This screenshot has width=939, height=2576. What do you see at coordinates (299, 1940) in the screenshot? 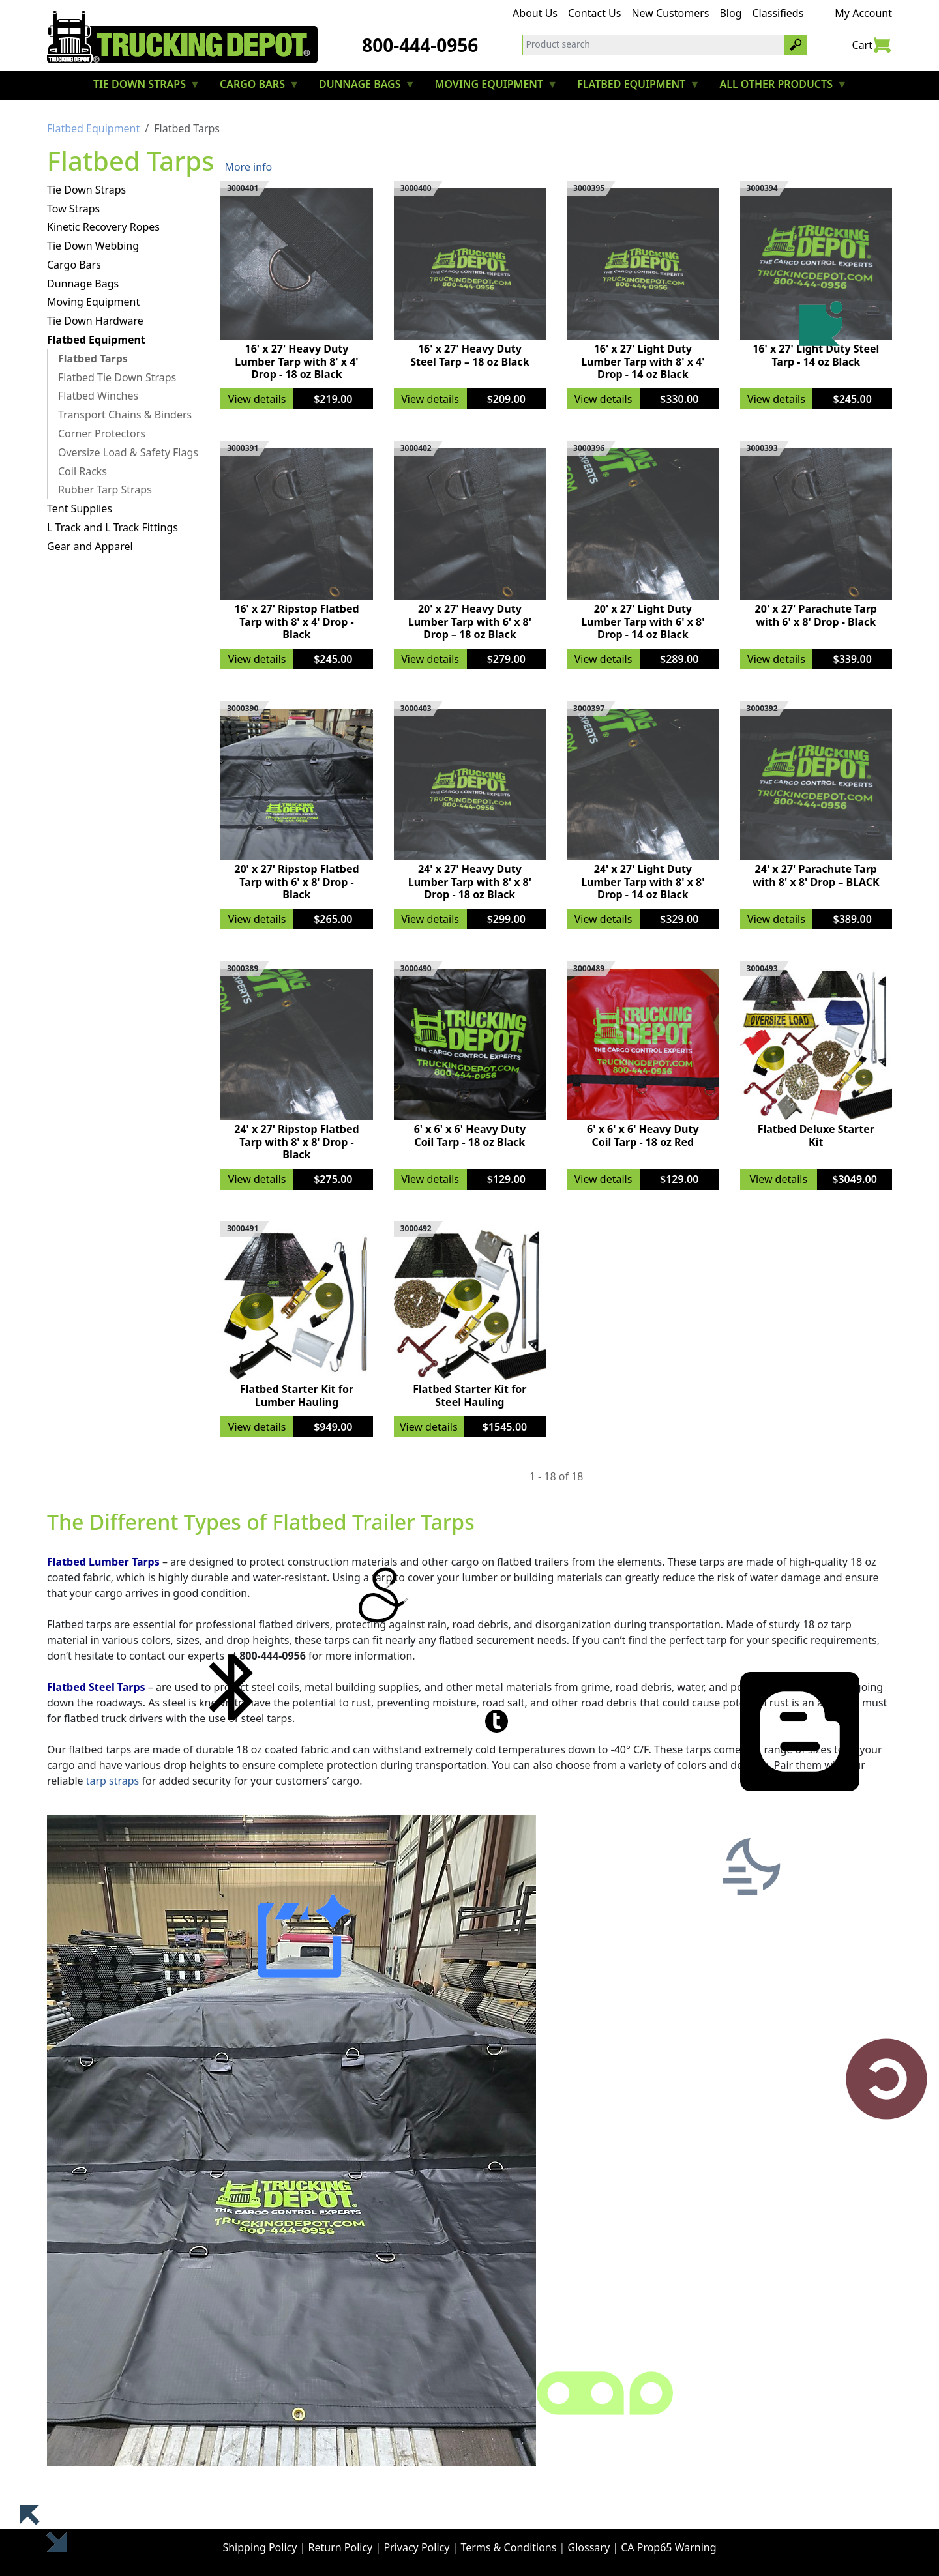
I see `generate video content using AI` at bounding box center [299, 1940].